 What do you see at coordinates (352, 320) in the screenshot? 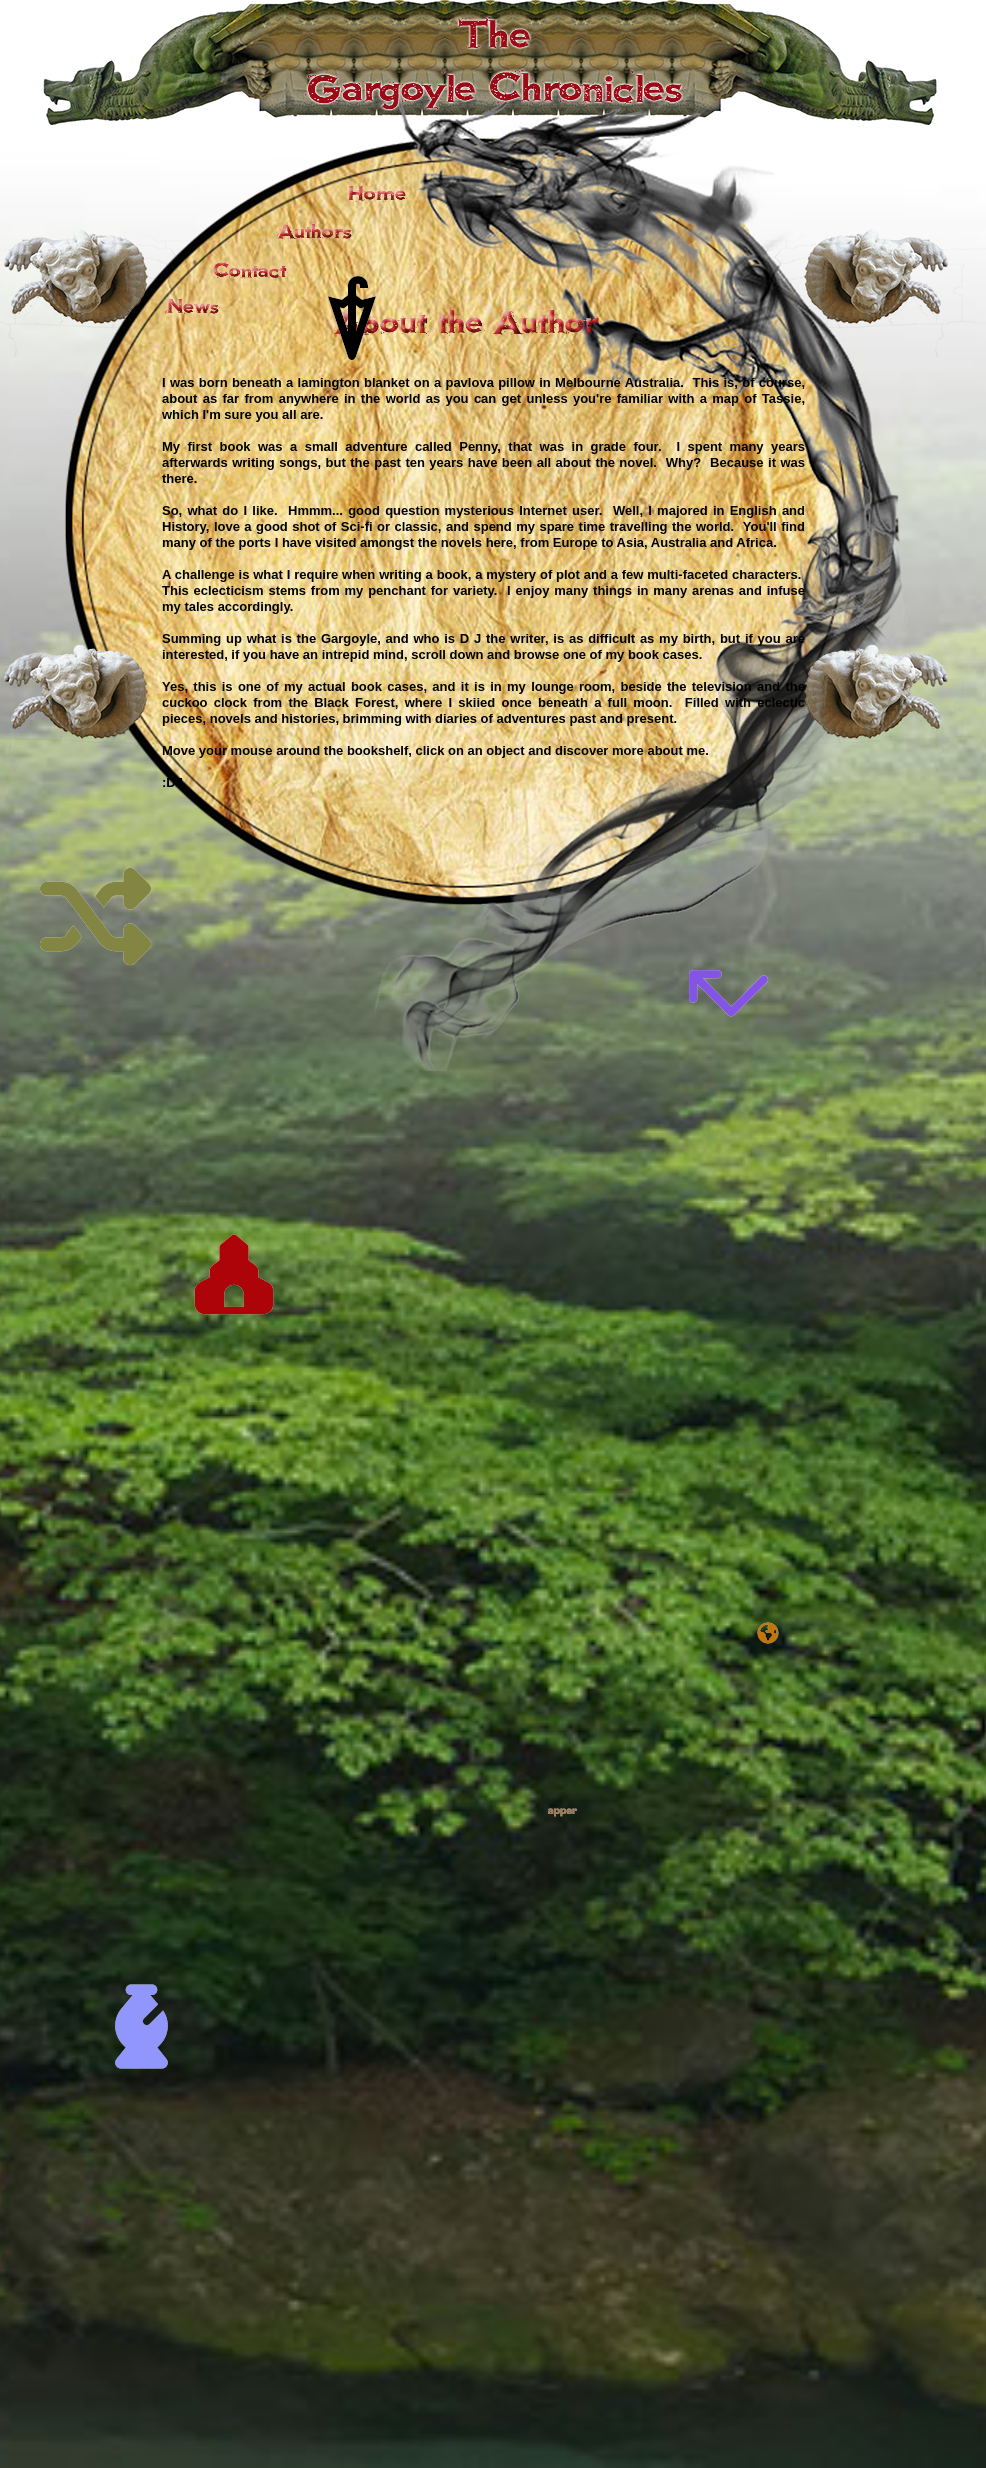
I see `indicates rainy weather conditions` at bounding box center [352, 320].